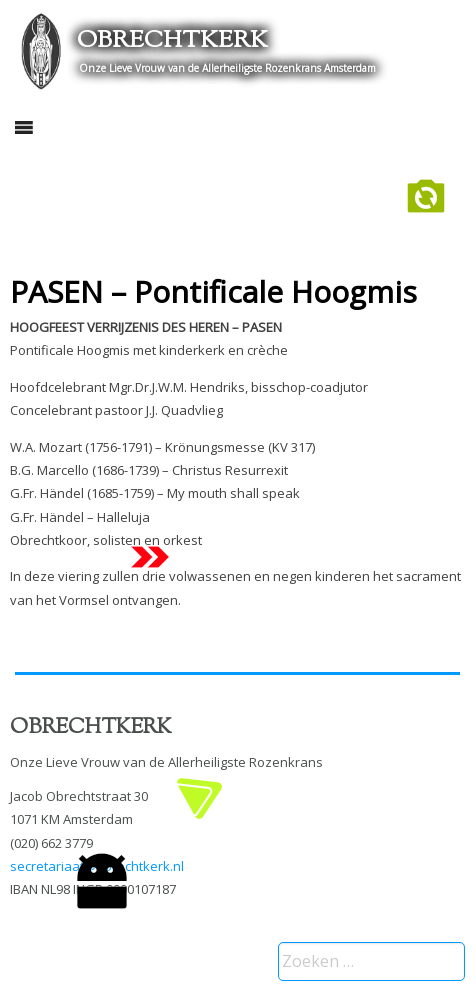 This screenshot has height=996, width=475. Describe the element at coordinates (102, 881) in the screenshot. I see `android operating system logo` at that location.